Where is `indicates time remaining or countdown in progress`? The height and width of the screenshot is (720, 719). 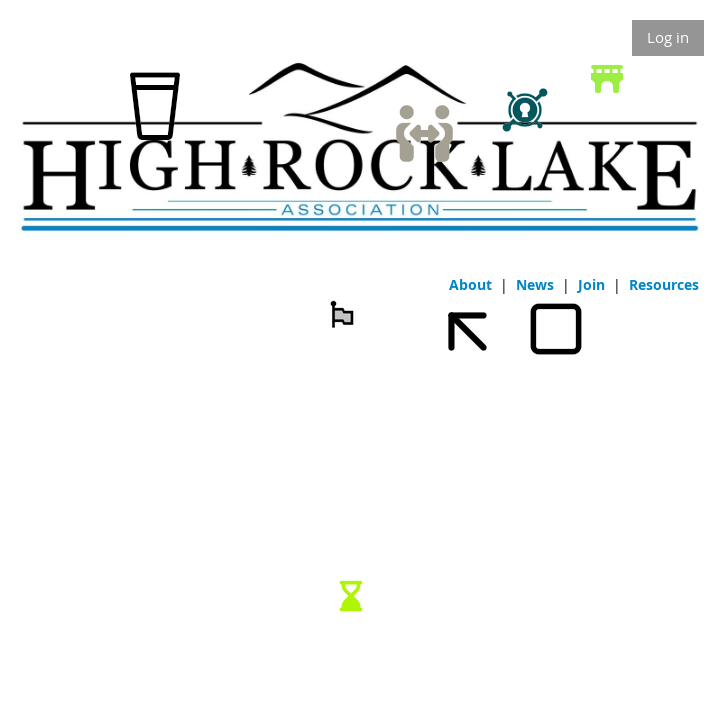
indicates time remaining or countdown in progress is located at coordinates (351, 596).